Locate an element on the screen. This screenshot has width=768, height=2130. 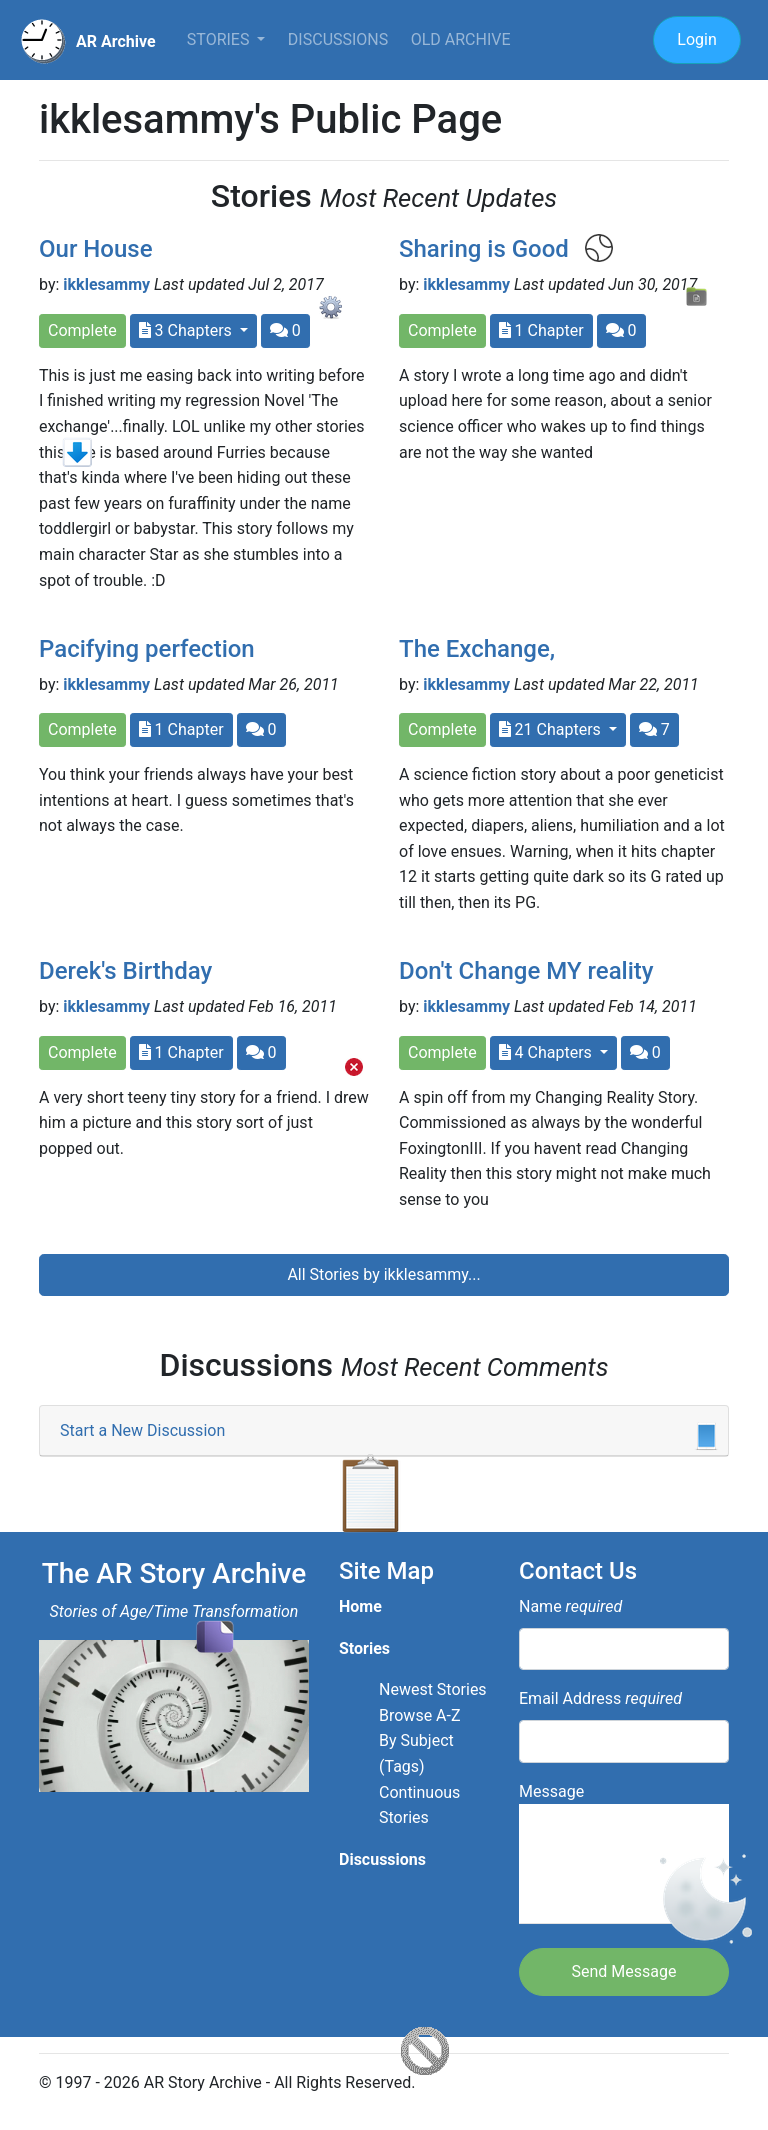
change desktop wallpaper settings is located at coordinates (215, 1636).